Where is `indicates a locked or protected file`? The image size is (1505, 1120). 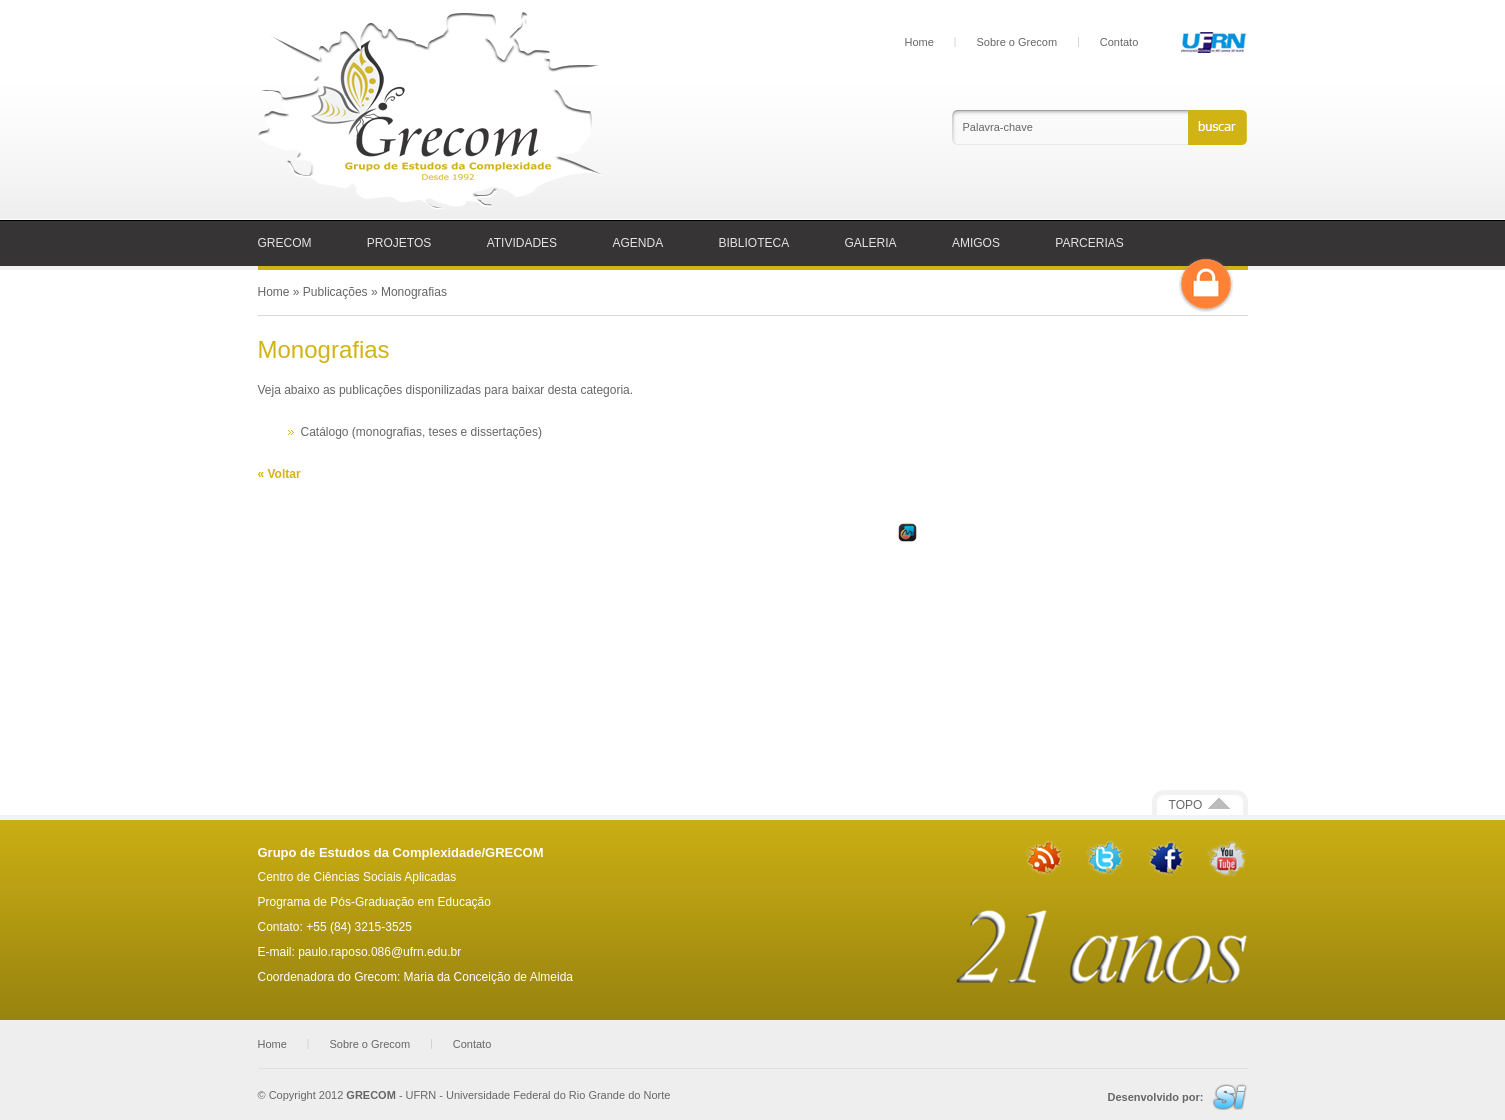 indicates a locked or protected file is located at coordinates (1206, 284).